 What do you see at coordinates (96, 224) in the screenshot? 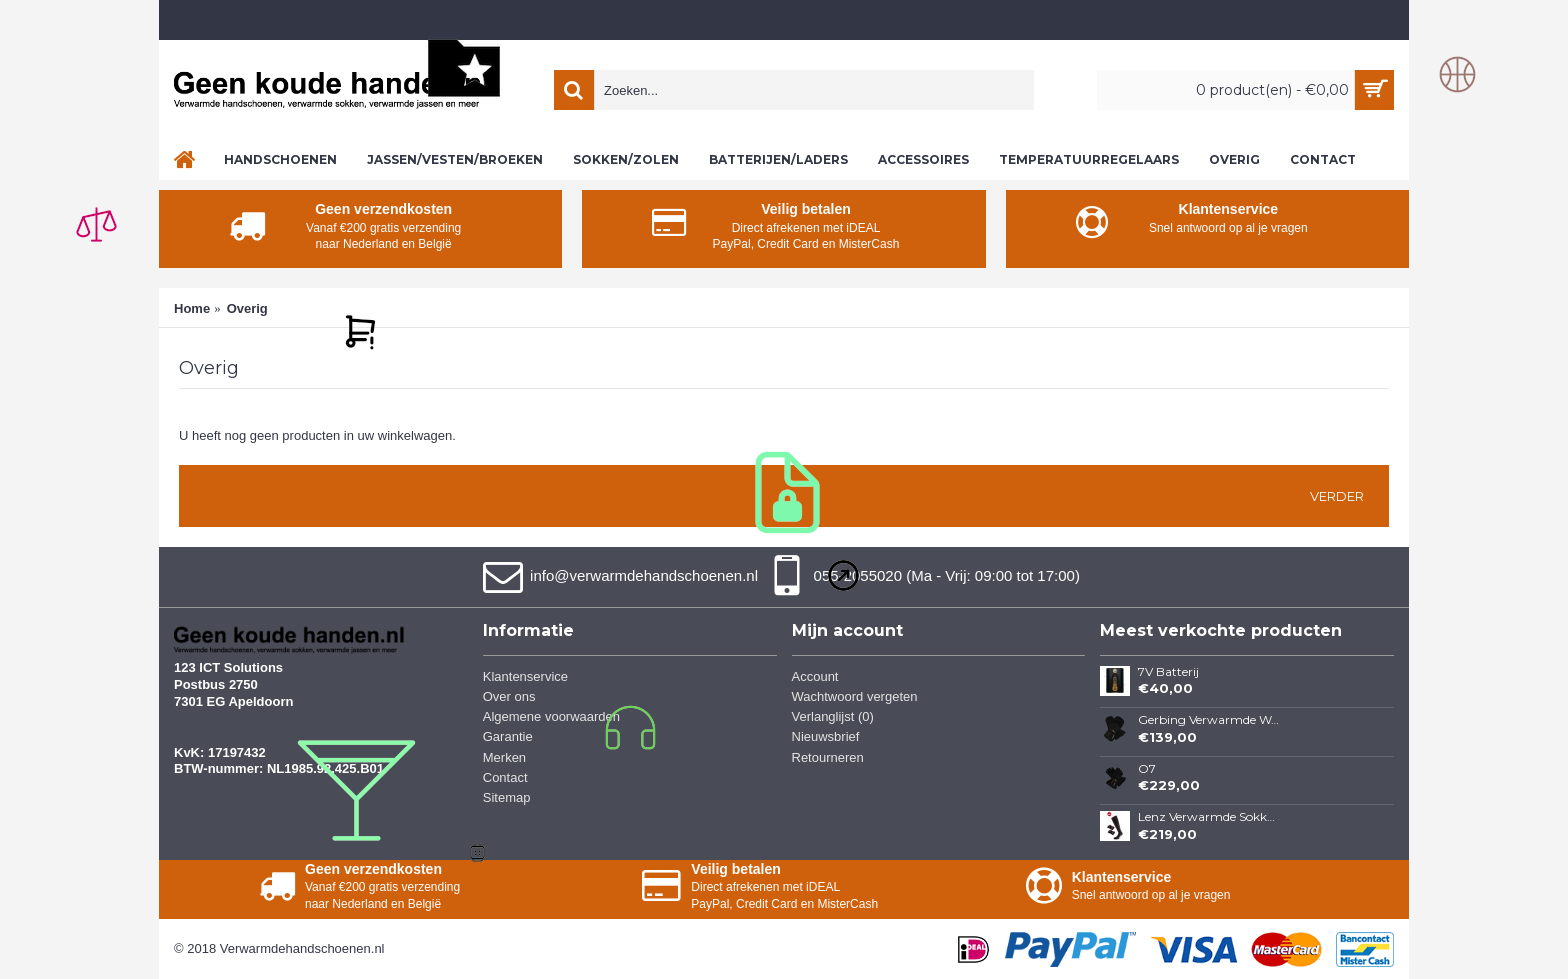
I see `compare items or options` at bounding box center [96, 224].